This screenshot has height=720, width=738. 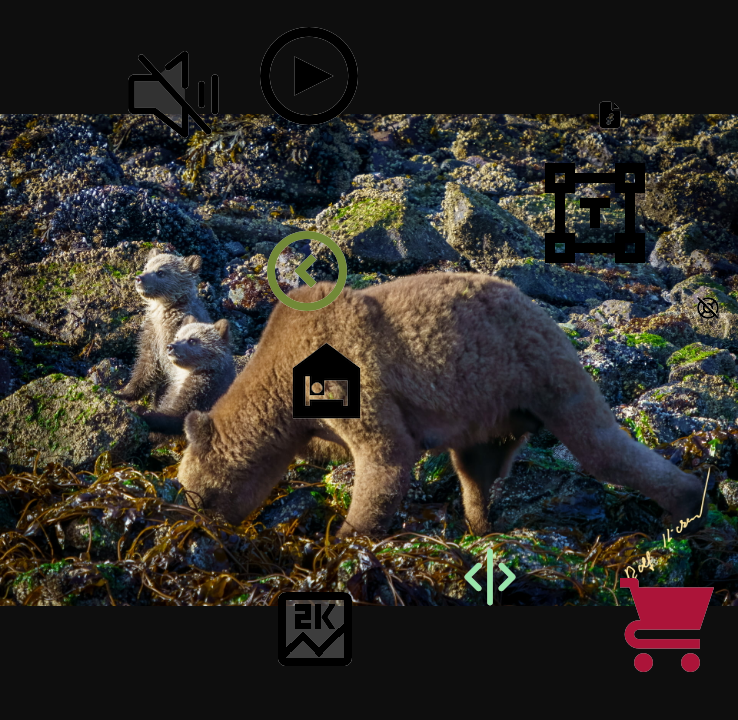 I want to click on insert a text box or text field, so click(x=595, y=213).